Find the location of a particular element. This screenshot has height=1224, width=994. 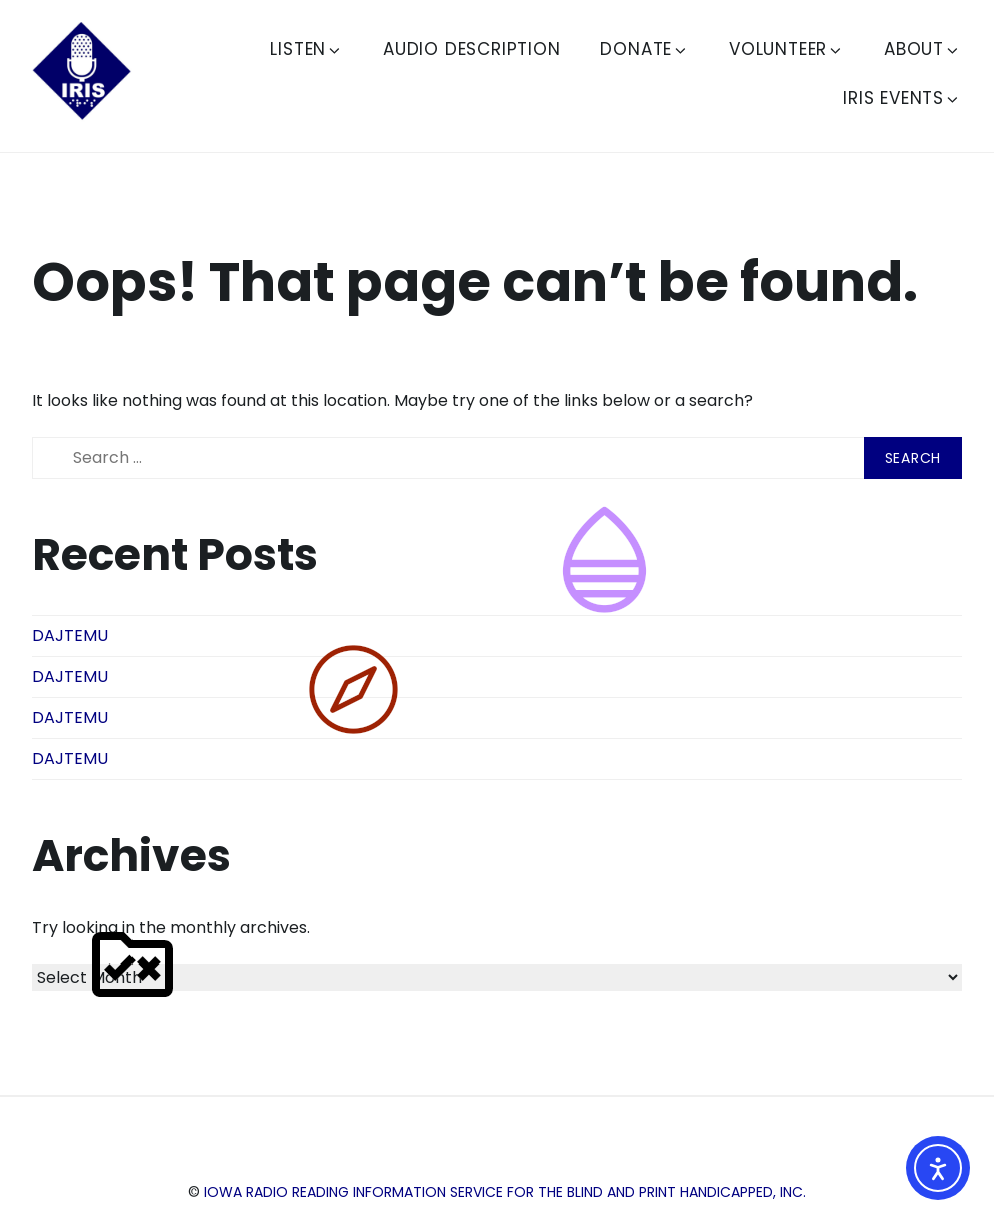

access navigation or direction features is located at coordinates (353, 689).